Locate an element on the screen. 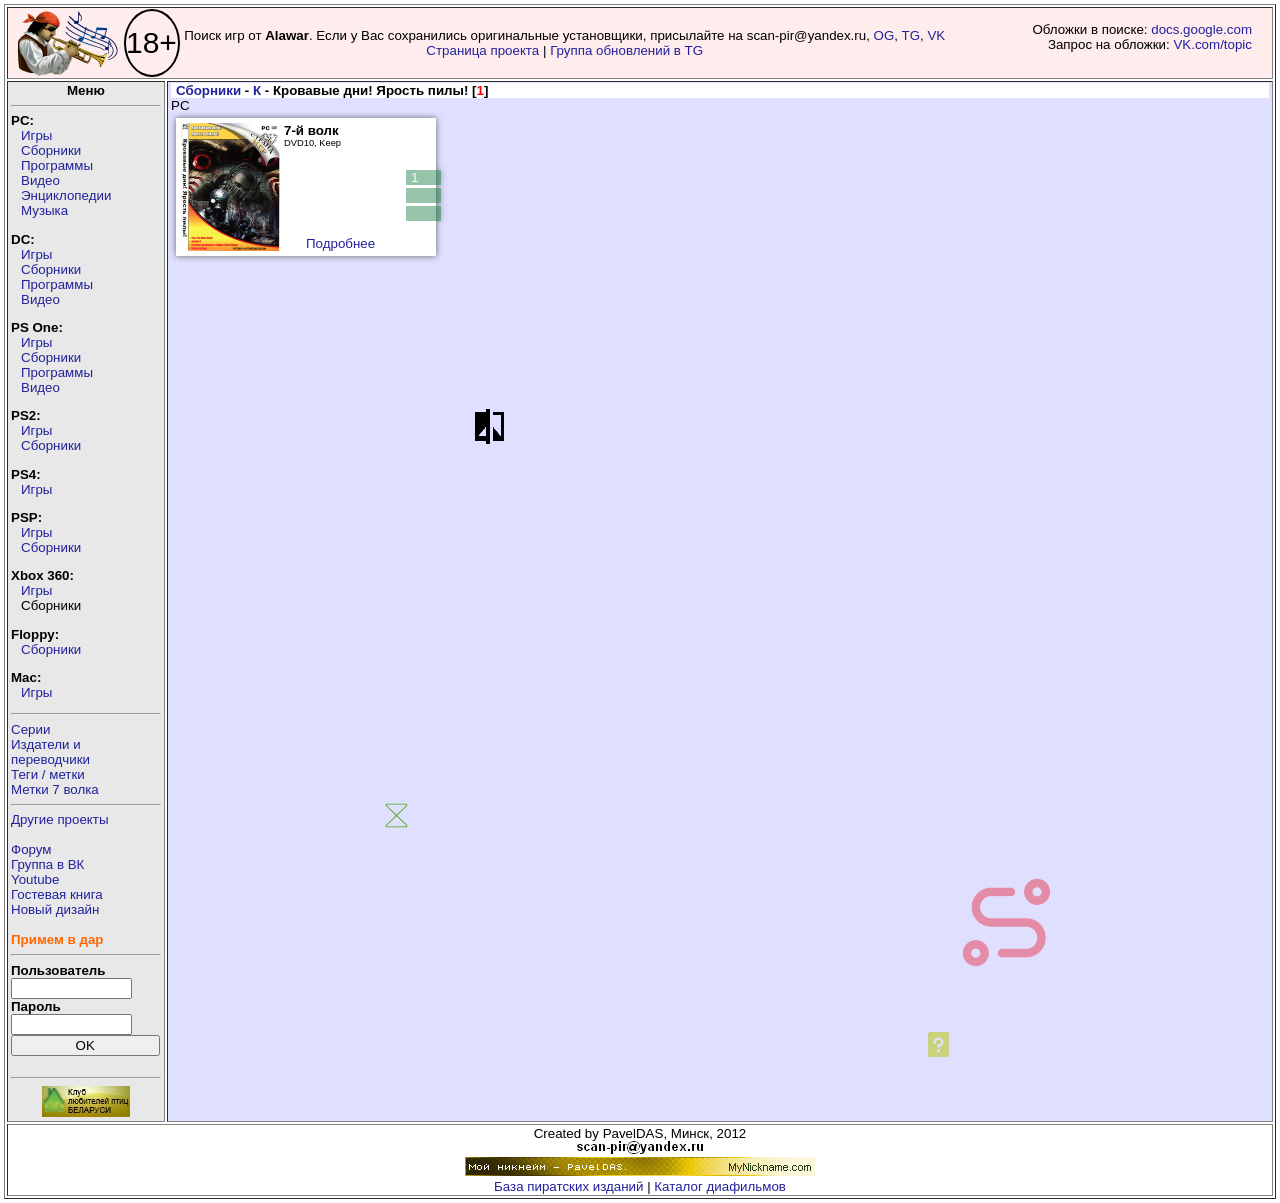  indicates loading or processing in progress is located at coordinates (396, 815).